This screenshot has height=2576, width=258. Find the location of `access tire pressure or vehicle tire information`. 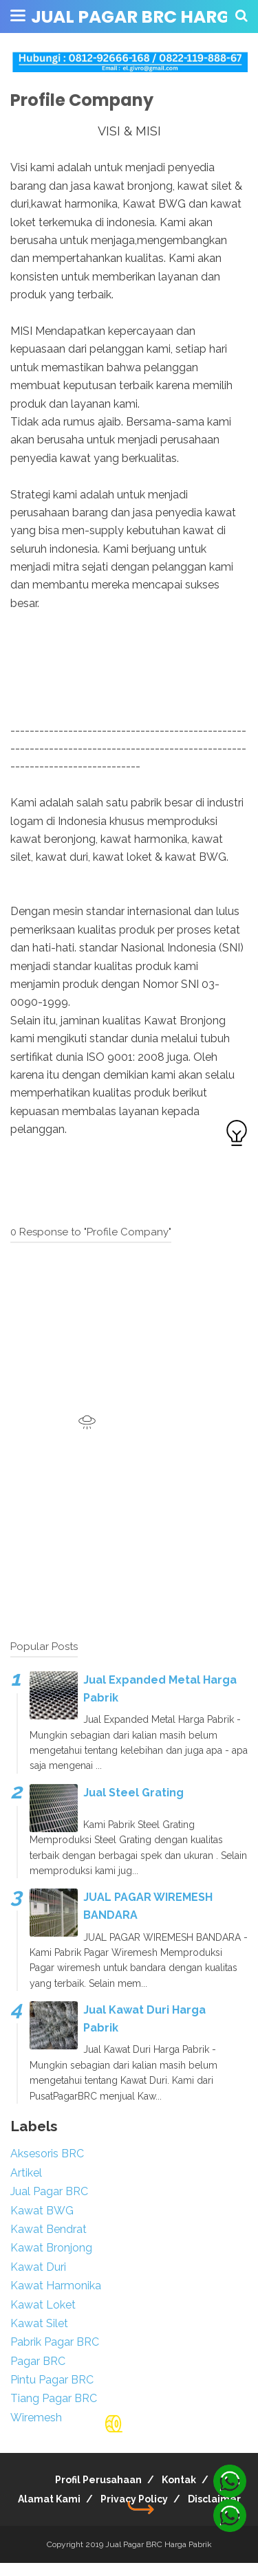

access tire pressure or vehicle tire information is located at coordinates (113, 2423).